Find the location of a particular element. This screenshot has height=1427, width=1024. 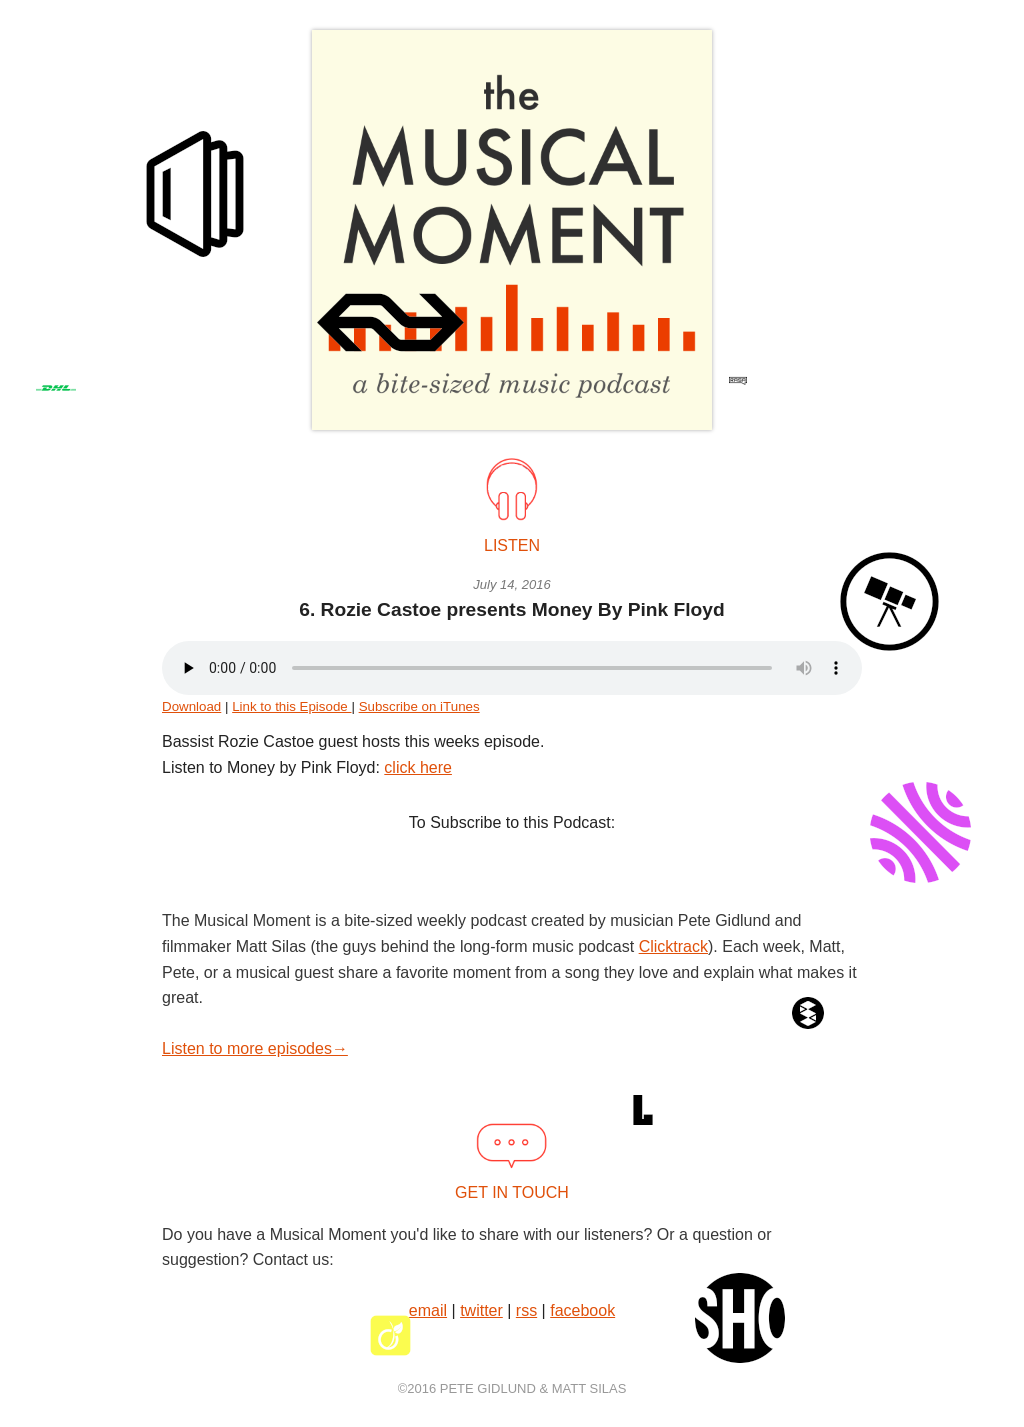

DHL shipping and logistics company logo is located at coordinates (56, 388).